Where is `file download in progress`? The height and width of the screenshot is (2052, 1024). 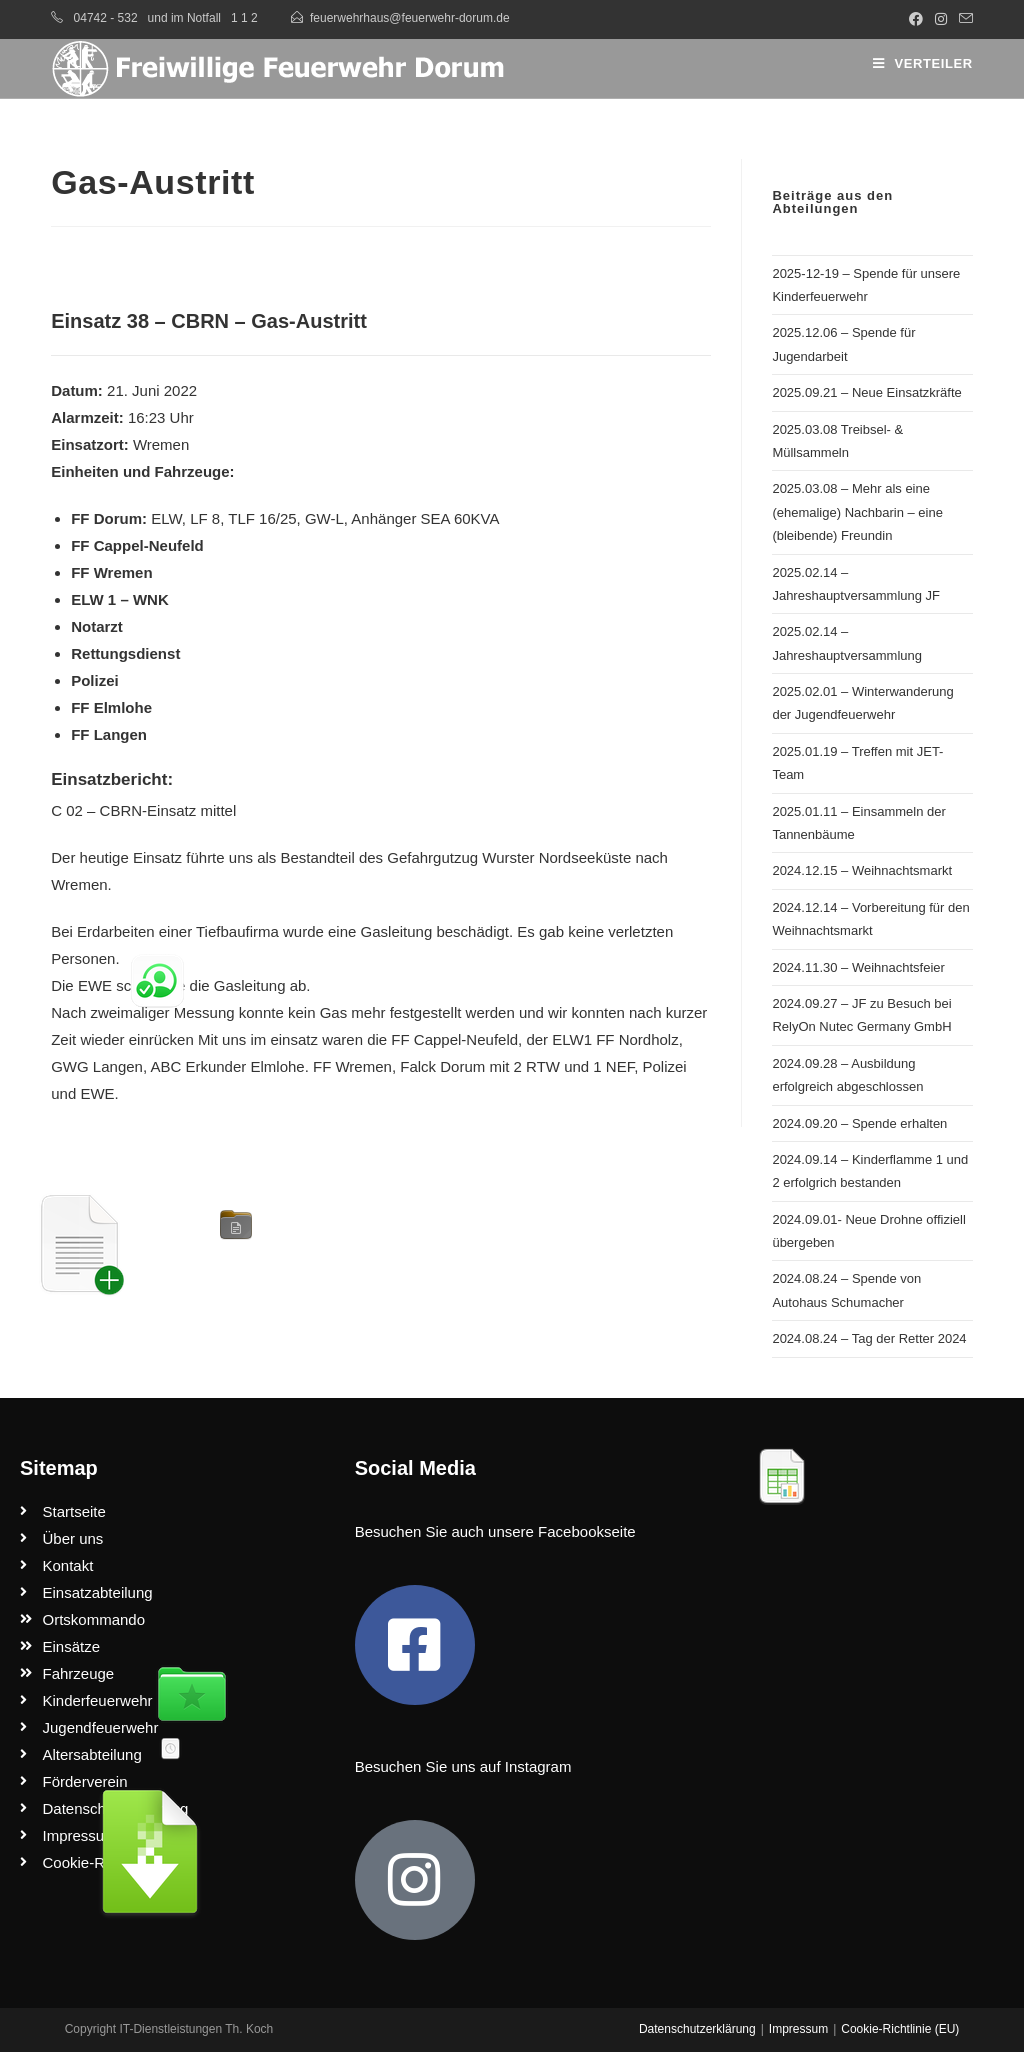
file download in progress is located at coordinates (150, 1854).